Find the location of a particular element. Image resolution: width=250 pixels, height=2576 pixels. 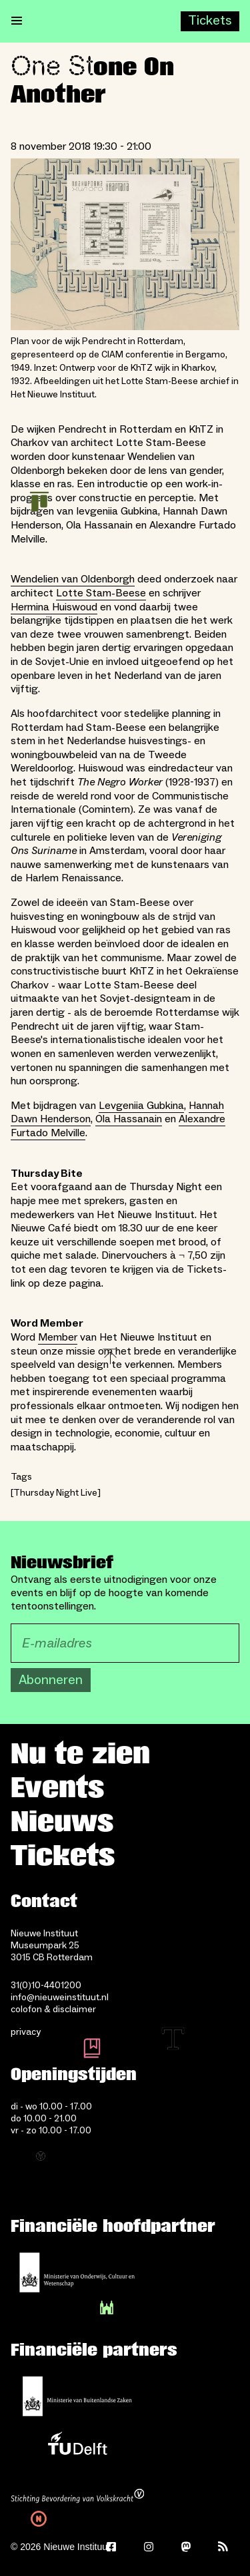

scroll to top of page is located at coordinates (110, 1356).